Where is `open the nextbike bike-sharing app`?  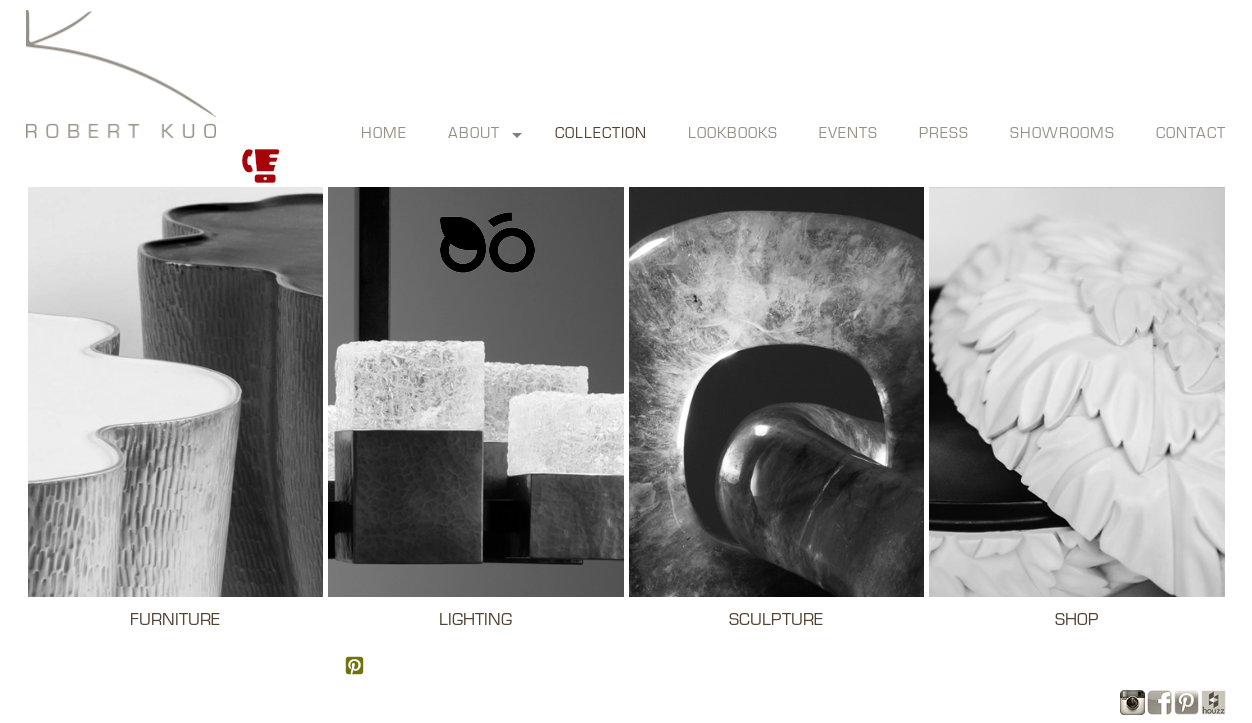
open the nextbike bike-sharing app is located at coordinates (487, 242).